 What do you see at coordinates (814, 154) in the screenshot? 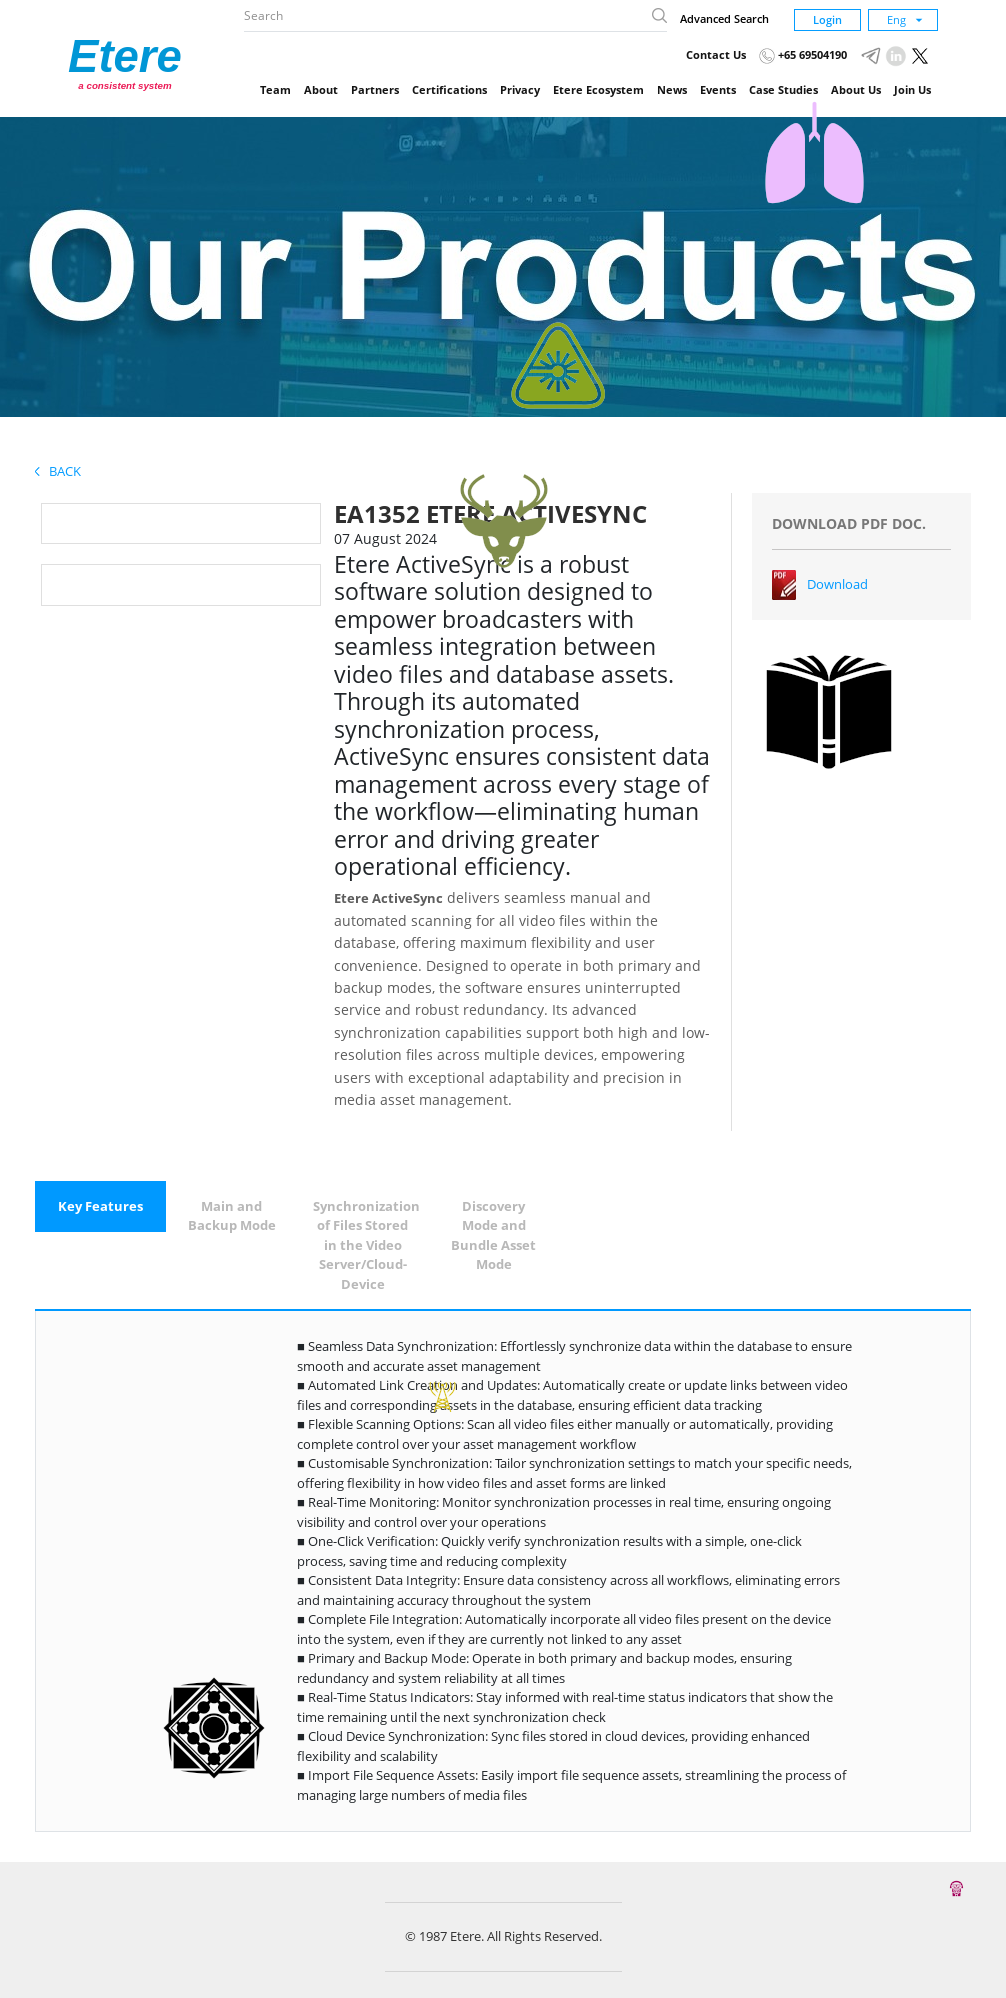
I see `access respiratory health information` at bounding box center [814, 154].